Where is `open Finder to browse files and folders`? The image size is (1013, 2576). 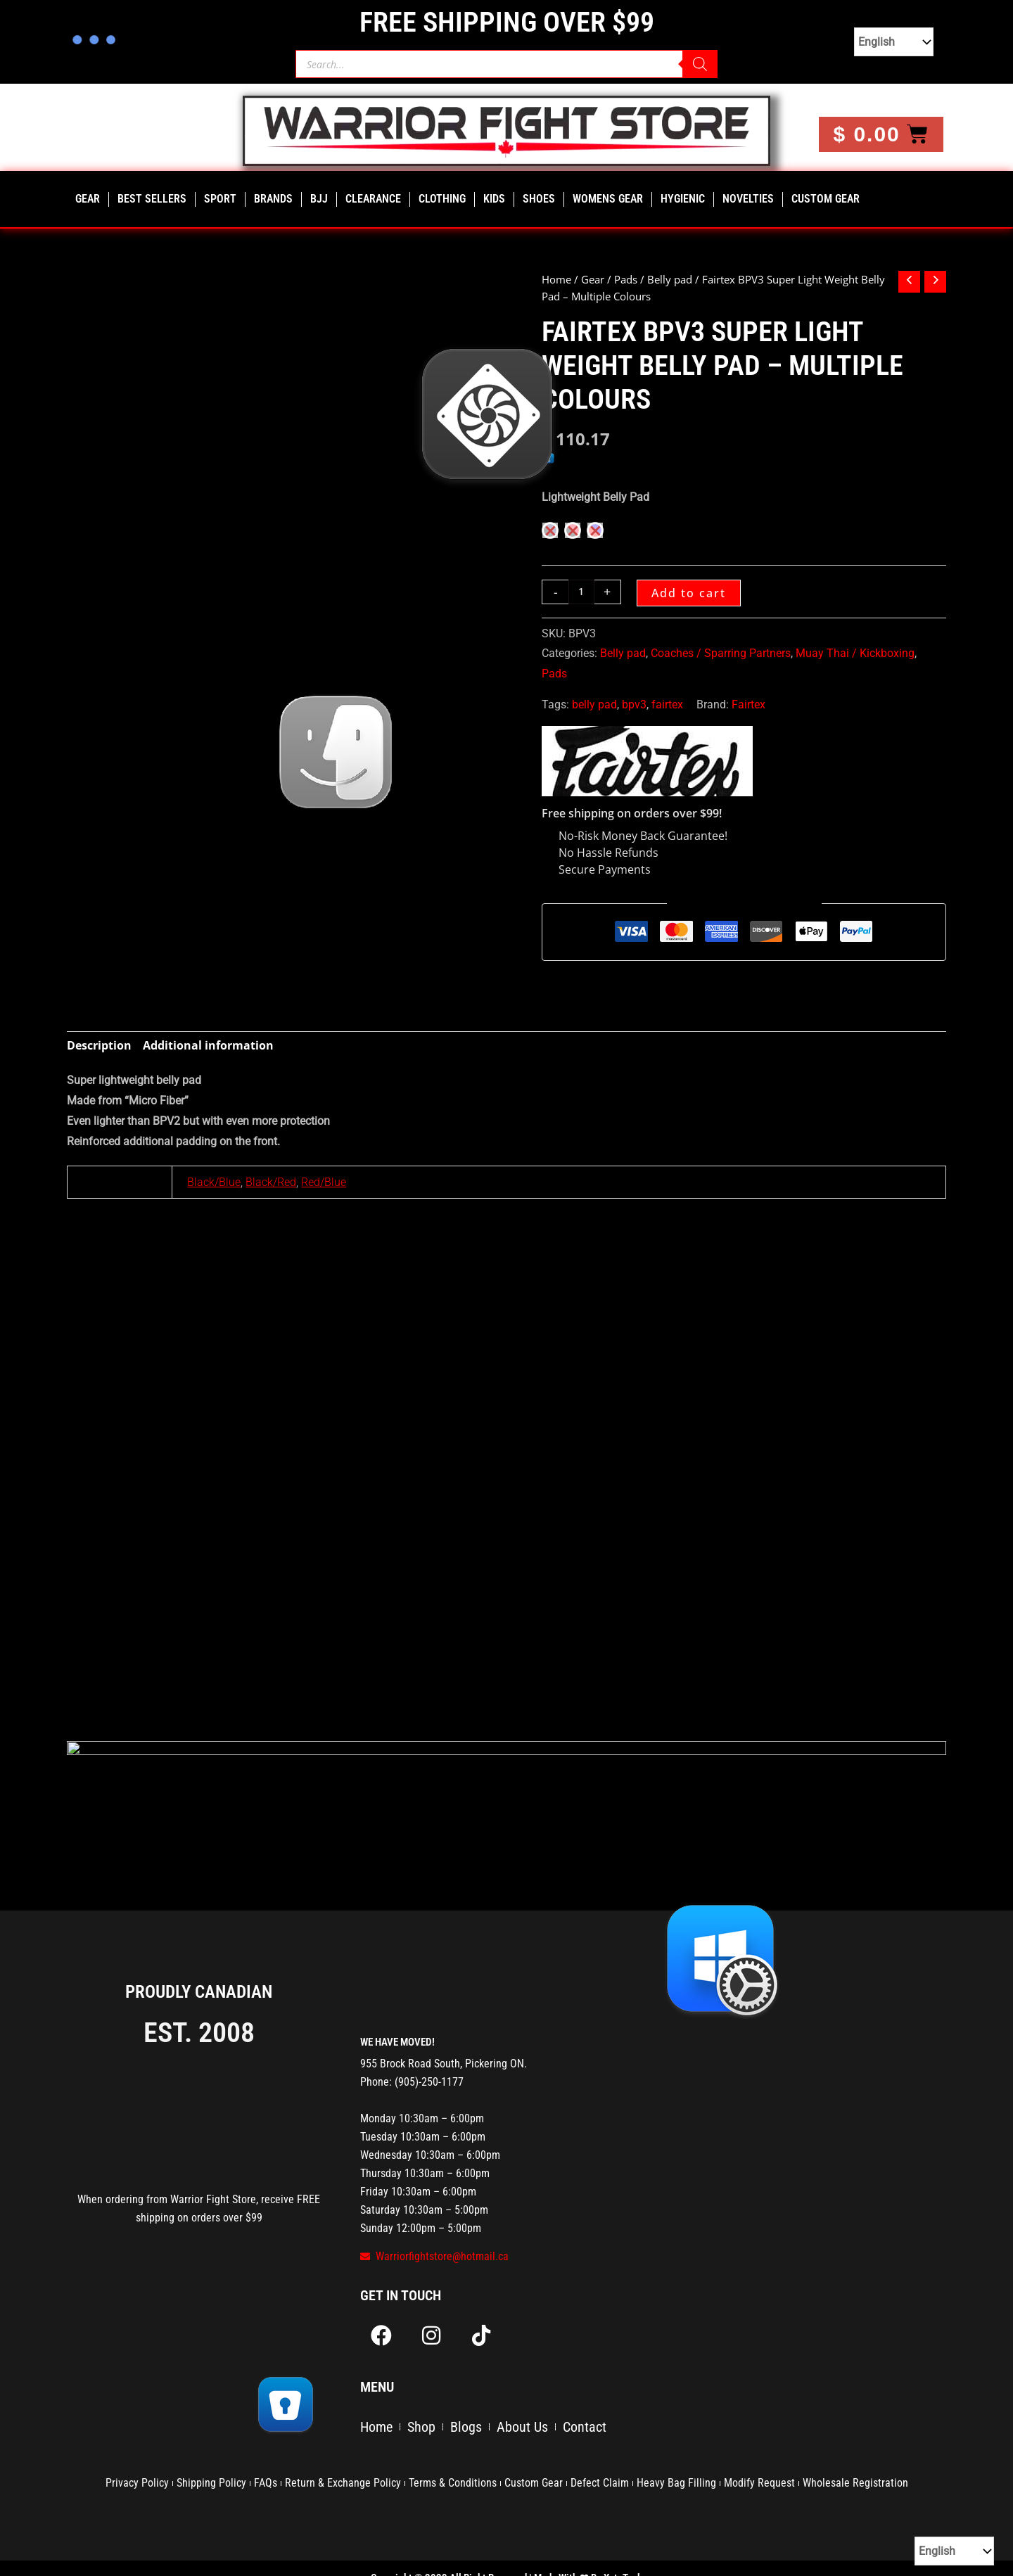
open Finder to browse files and folders is located at coordinates (336, 752).